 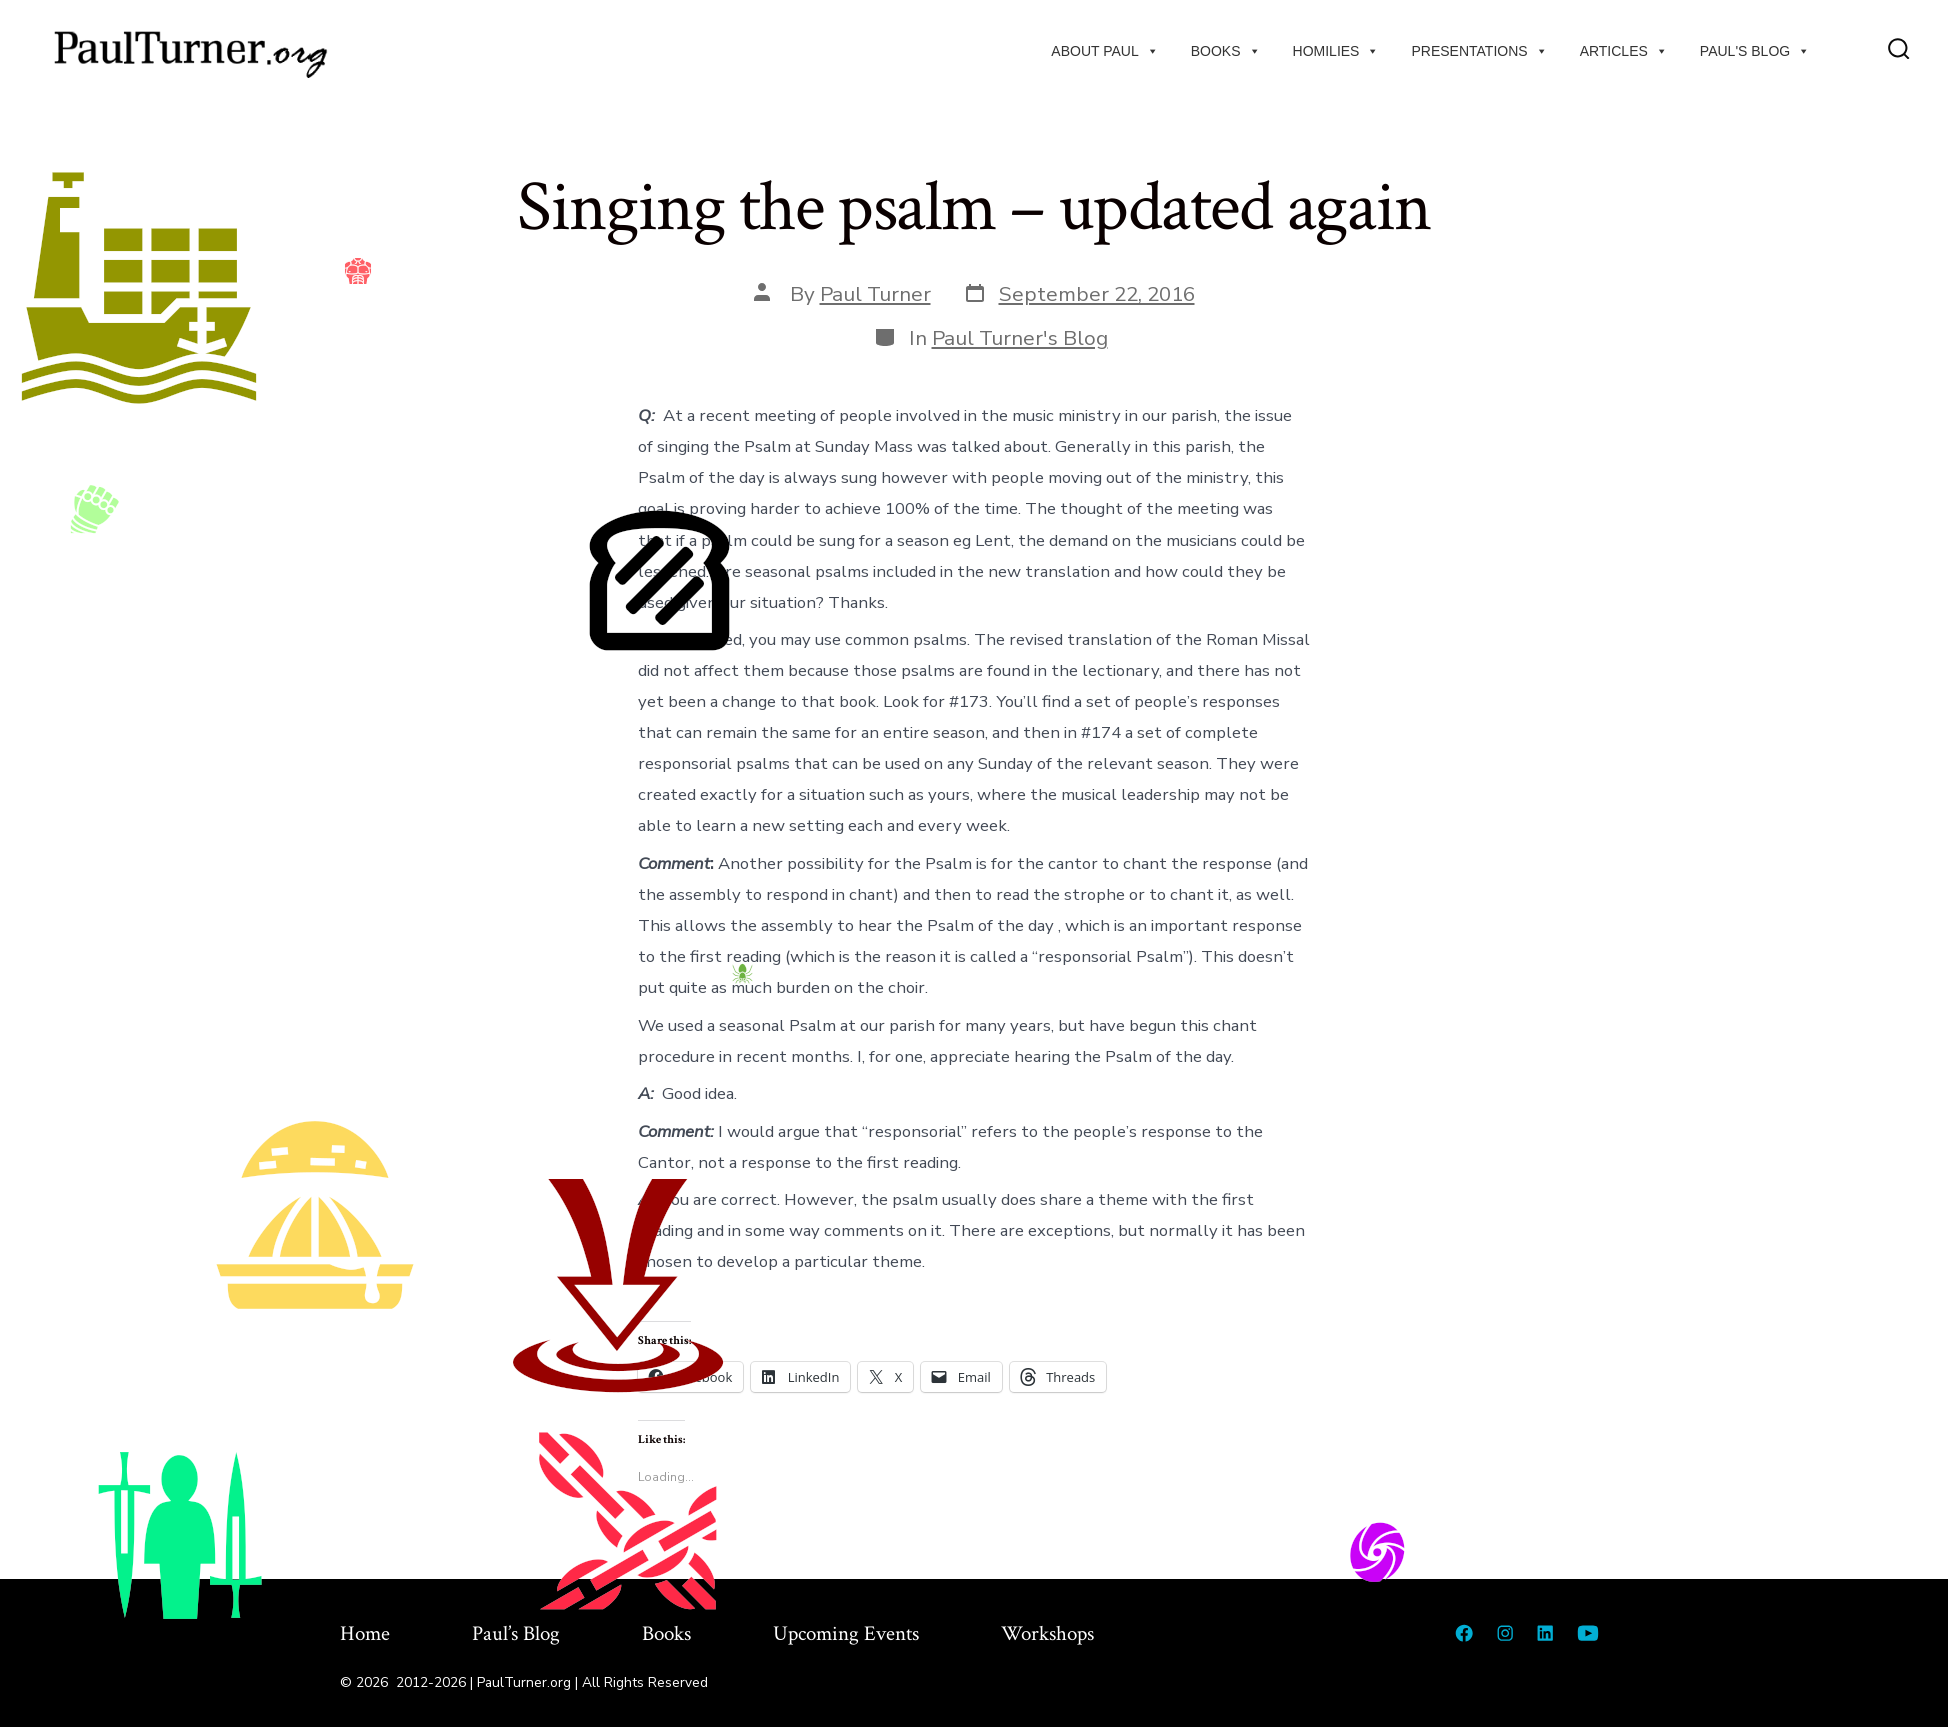 I want to click on select a melee or unarmed combat skill, so click(x=95, y=509).